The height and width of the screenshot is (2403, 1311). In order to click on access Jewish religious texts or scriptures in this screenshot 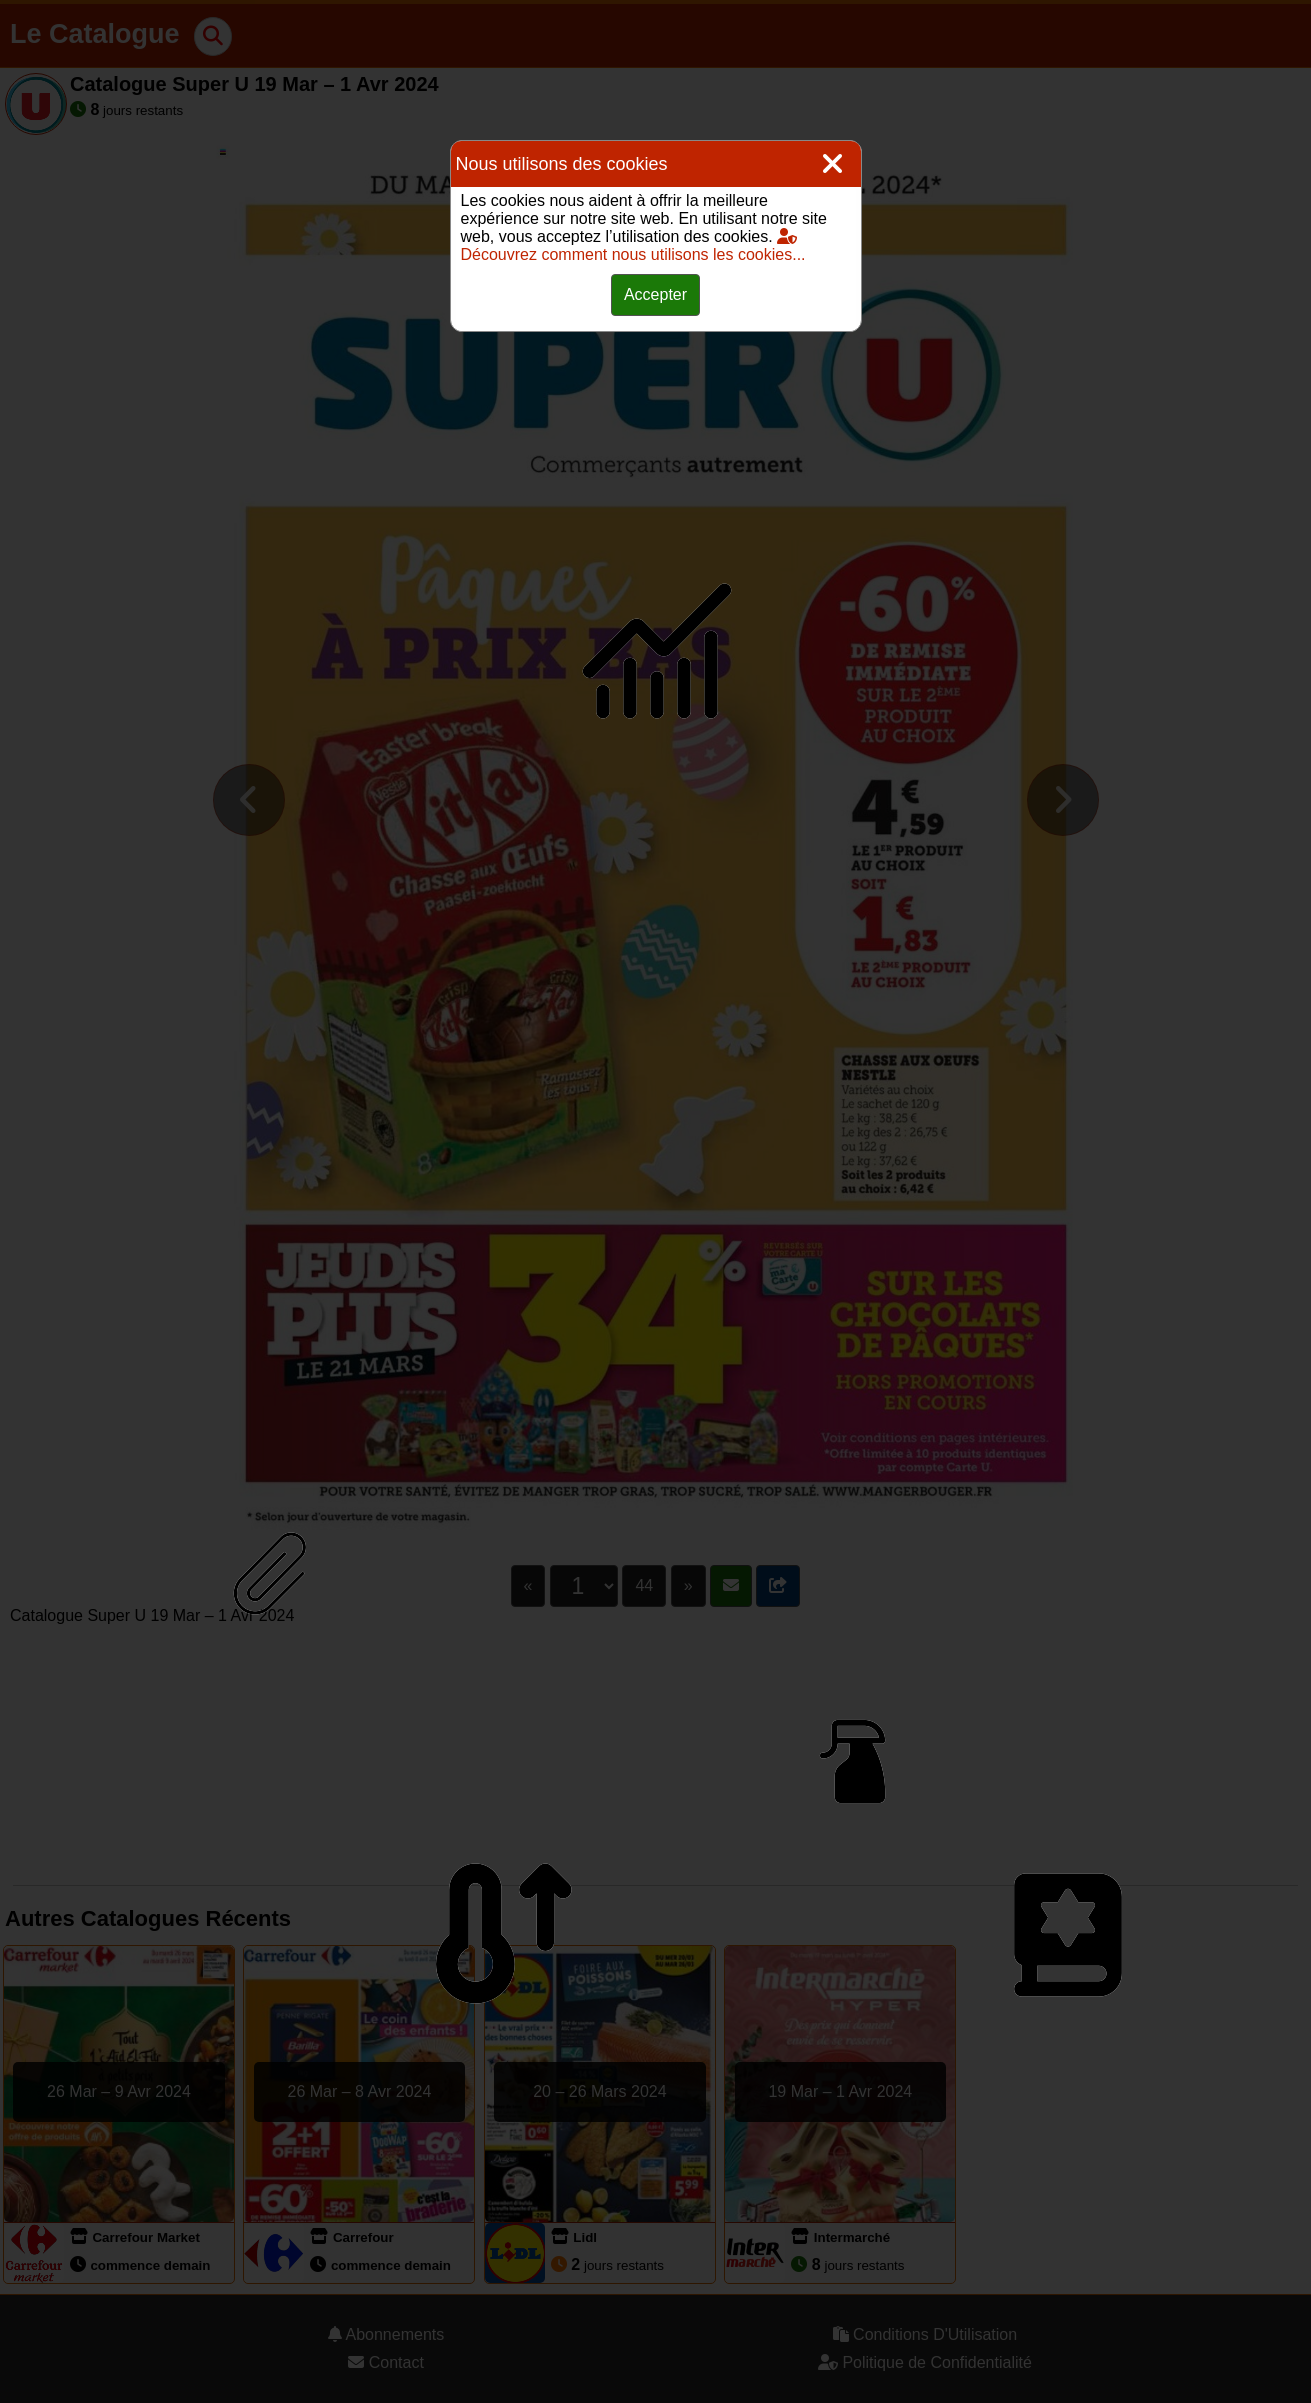, I will do `click(1068, 1935)`.